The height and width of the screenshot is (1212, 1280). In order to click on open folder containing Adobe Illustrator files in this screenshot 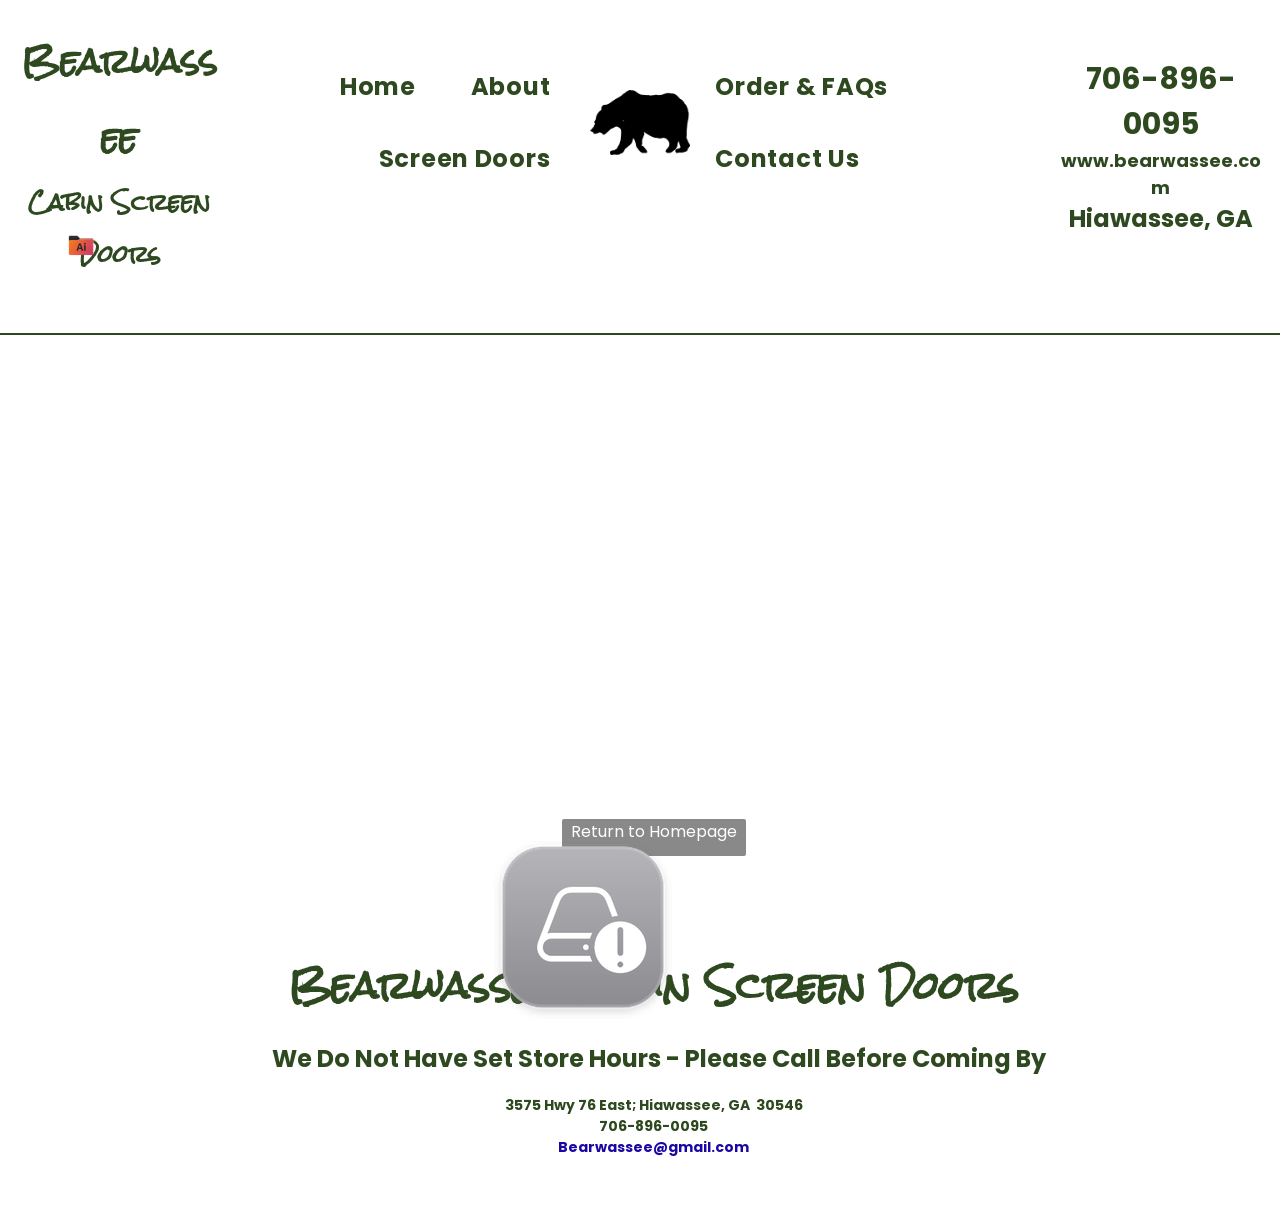, I will do `click(81, 246)`.